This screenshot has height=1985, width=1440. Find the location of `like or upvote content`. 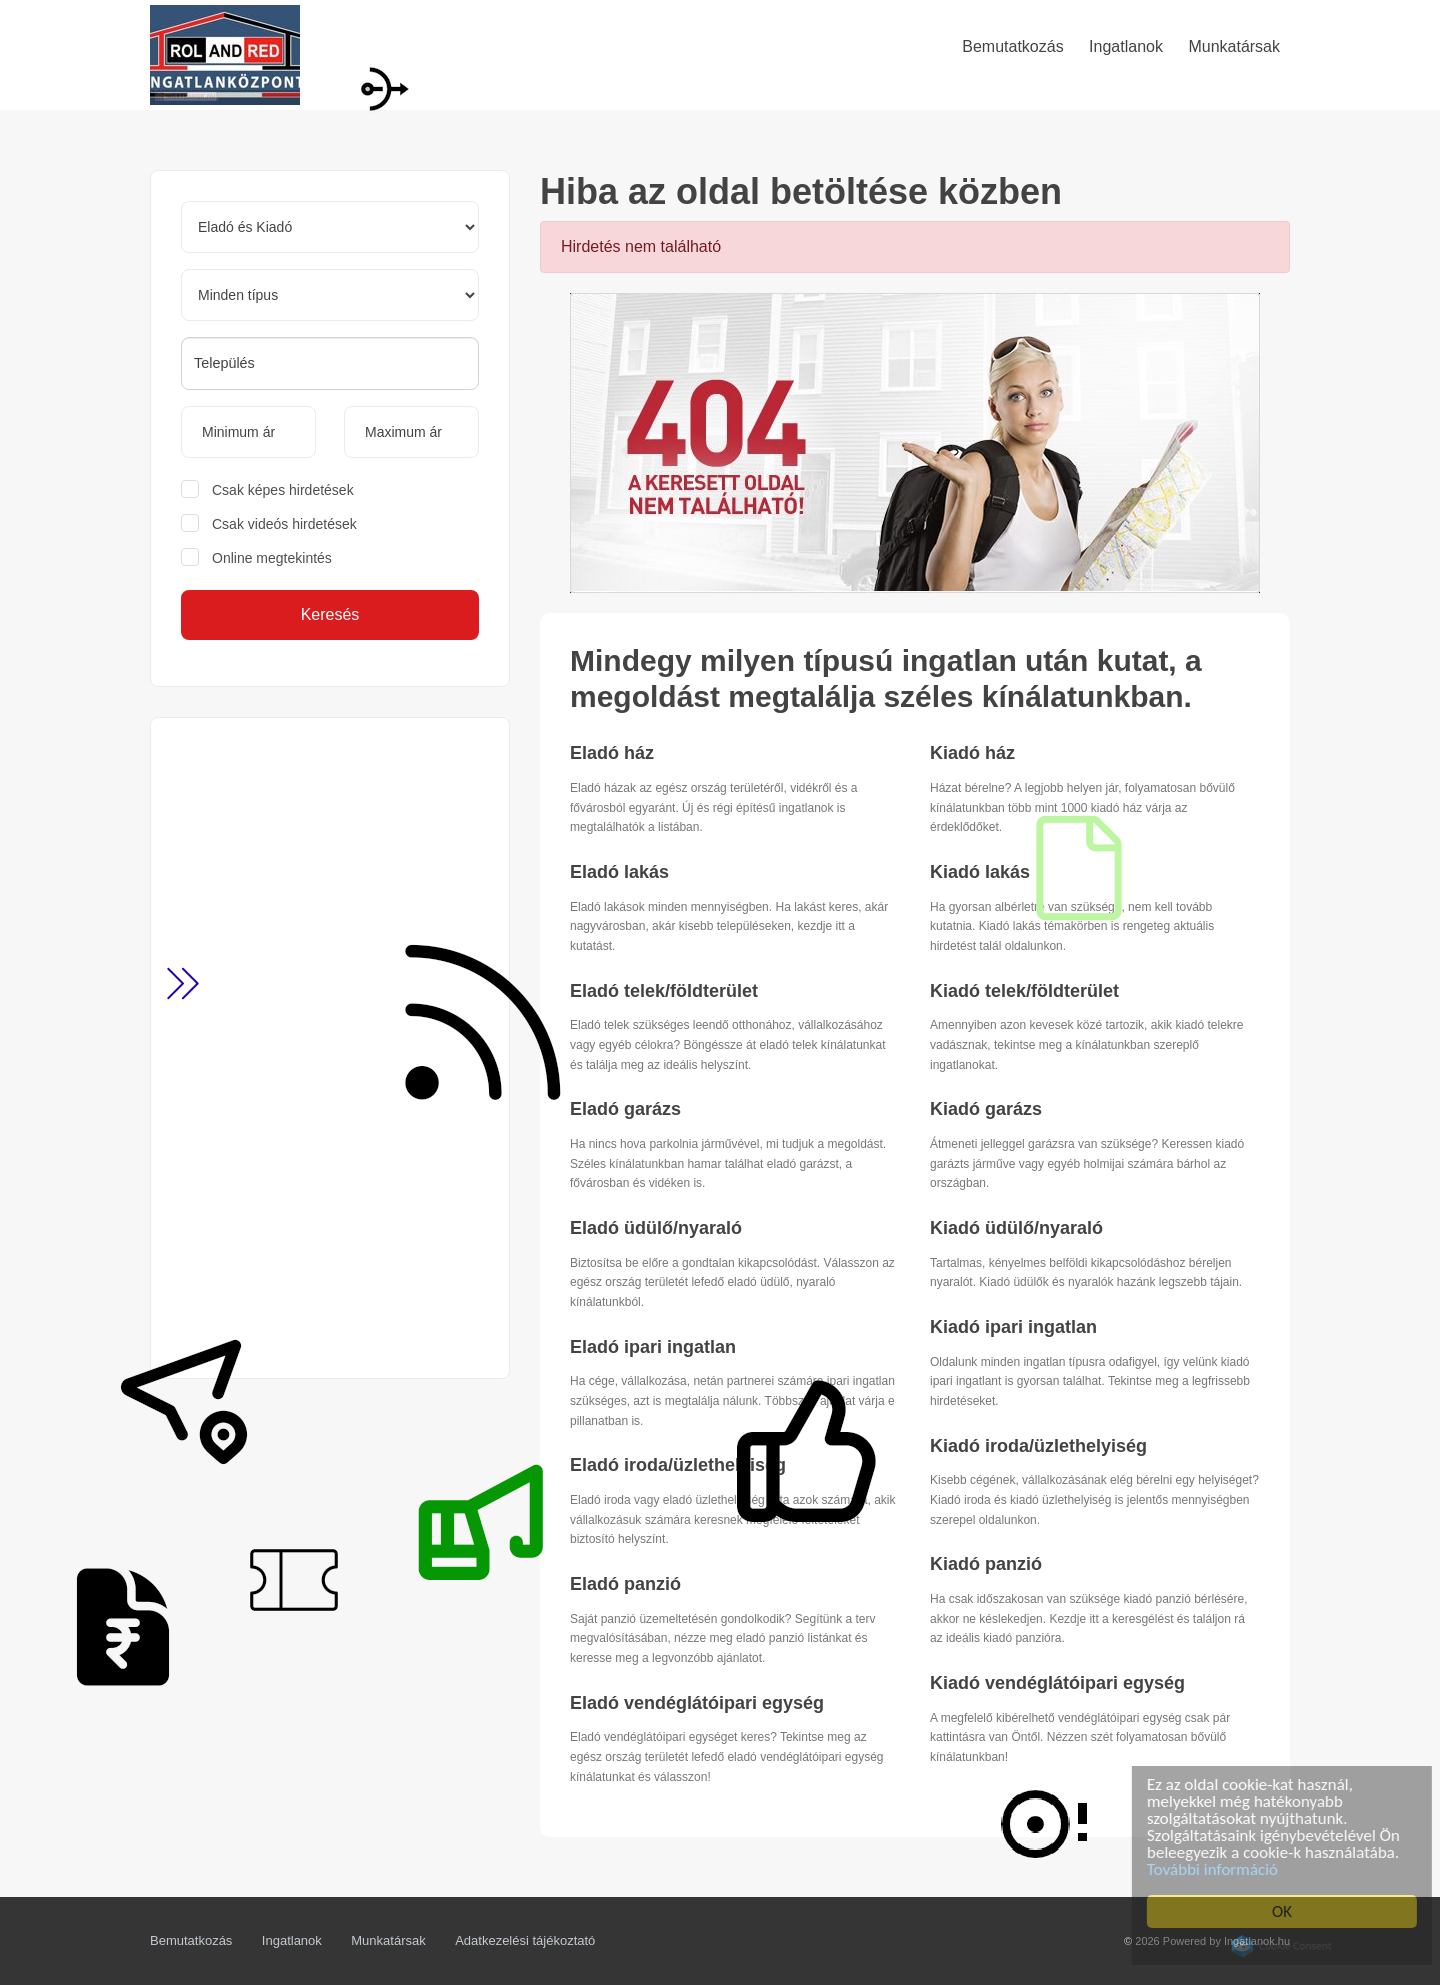

like or upvote content is located at coordinates (809, 1450).